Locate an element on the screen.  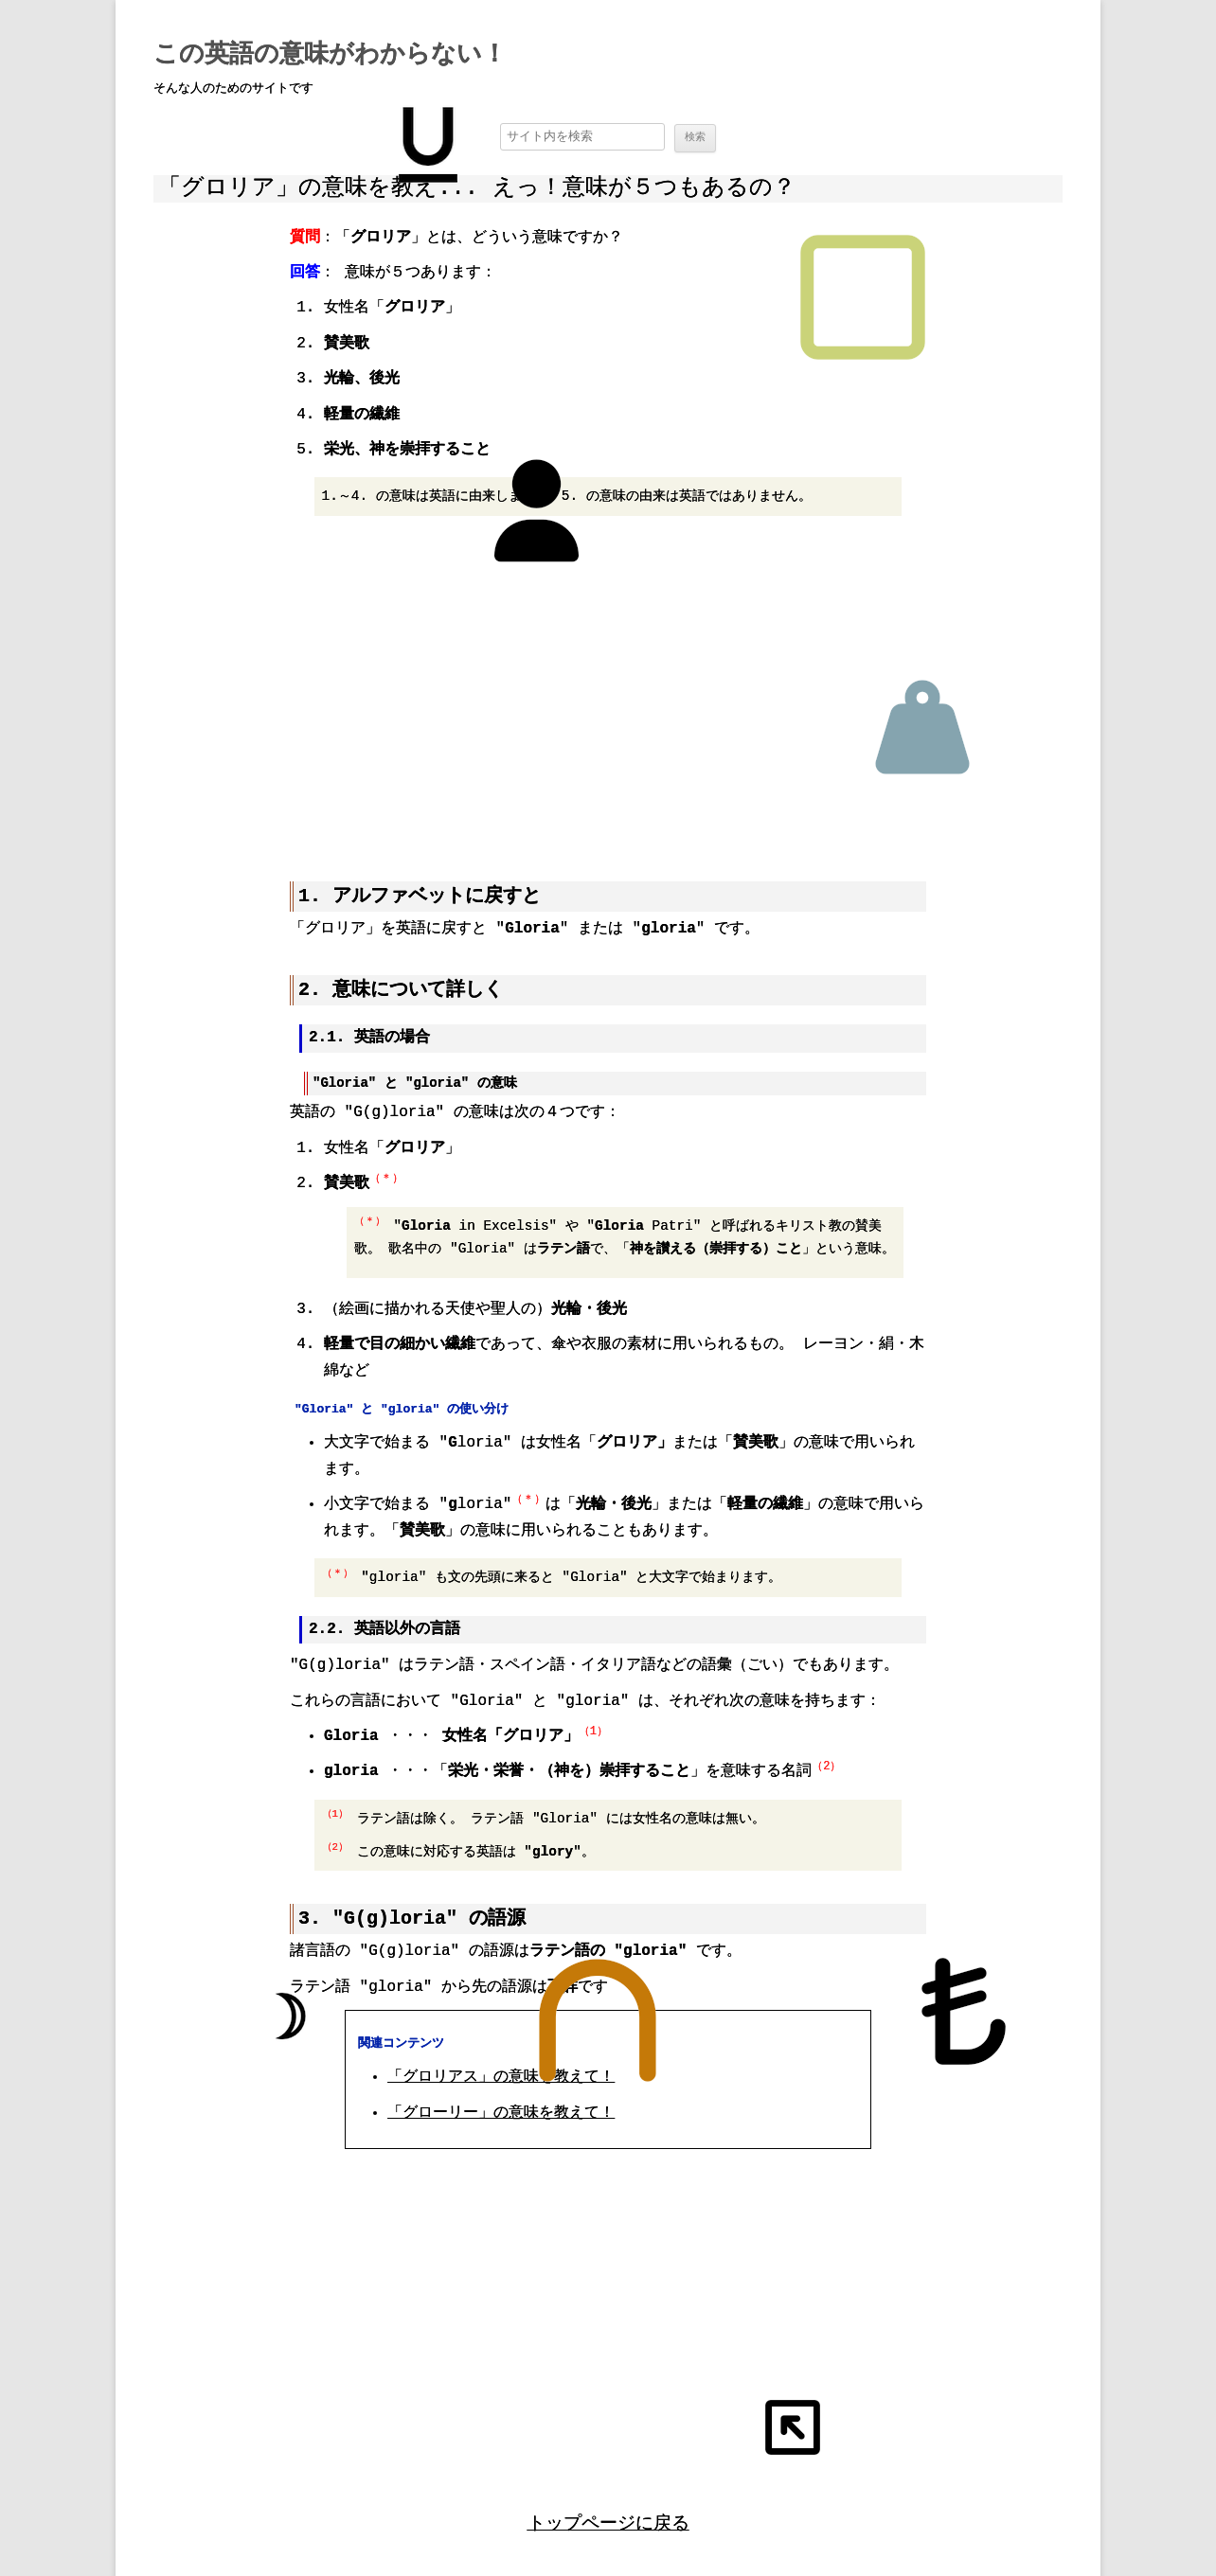
toggle dark mode or night theme is located at coordinates (289, 2016).